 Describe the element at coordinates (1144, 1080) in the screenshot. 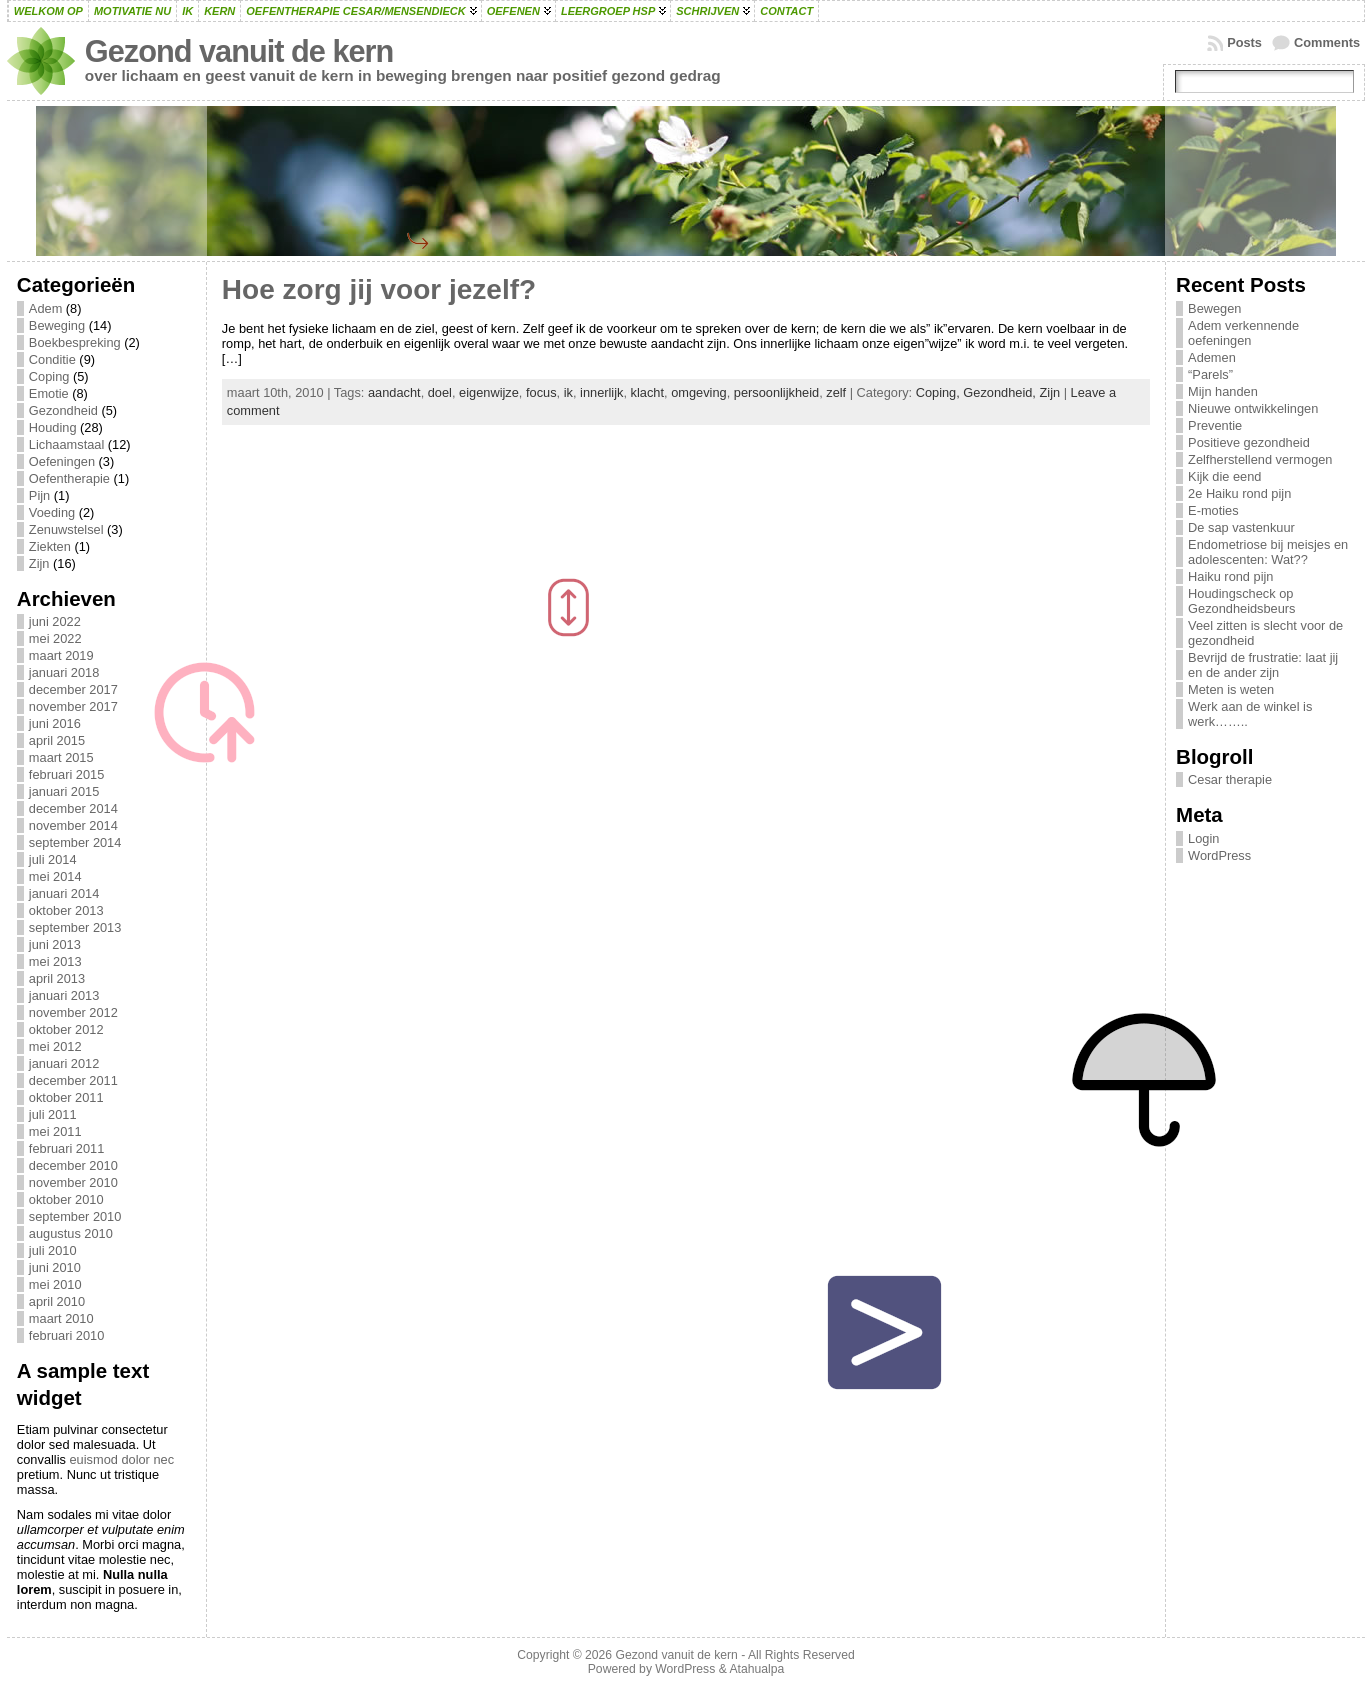

I see `indicates weather protection or rain forecast` at that location.